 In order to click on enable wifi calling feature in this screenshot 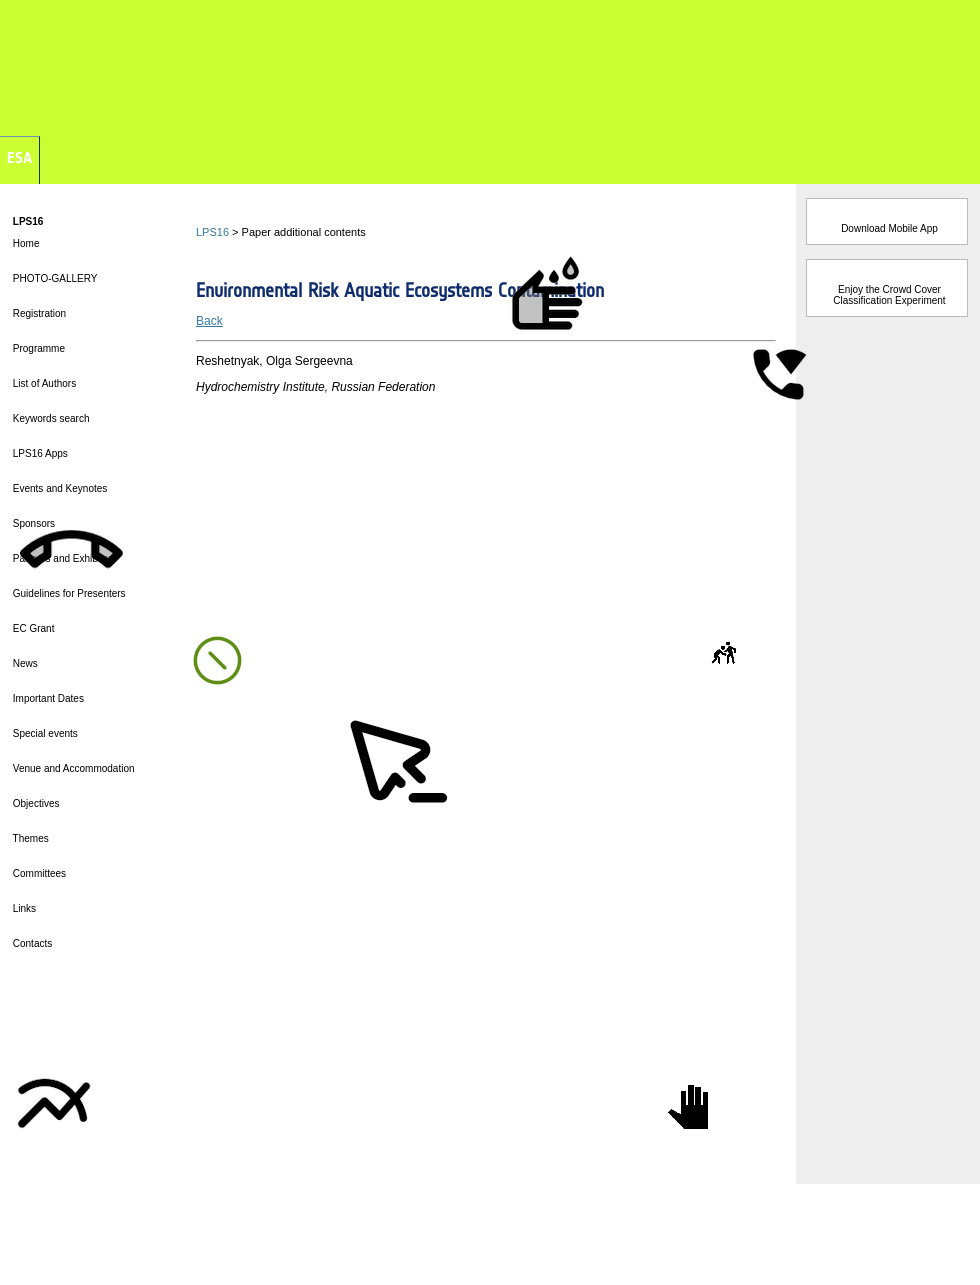, I will do `click(778, 374)`.